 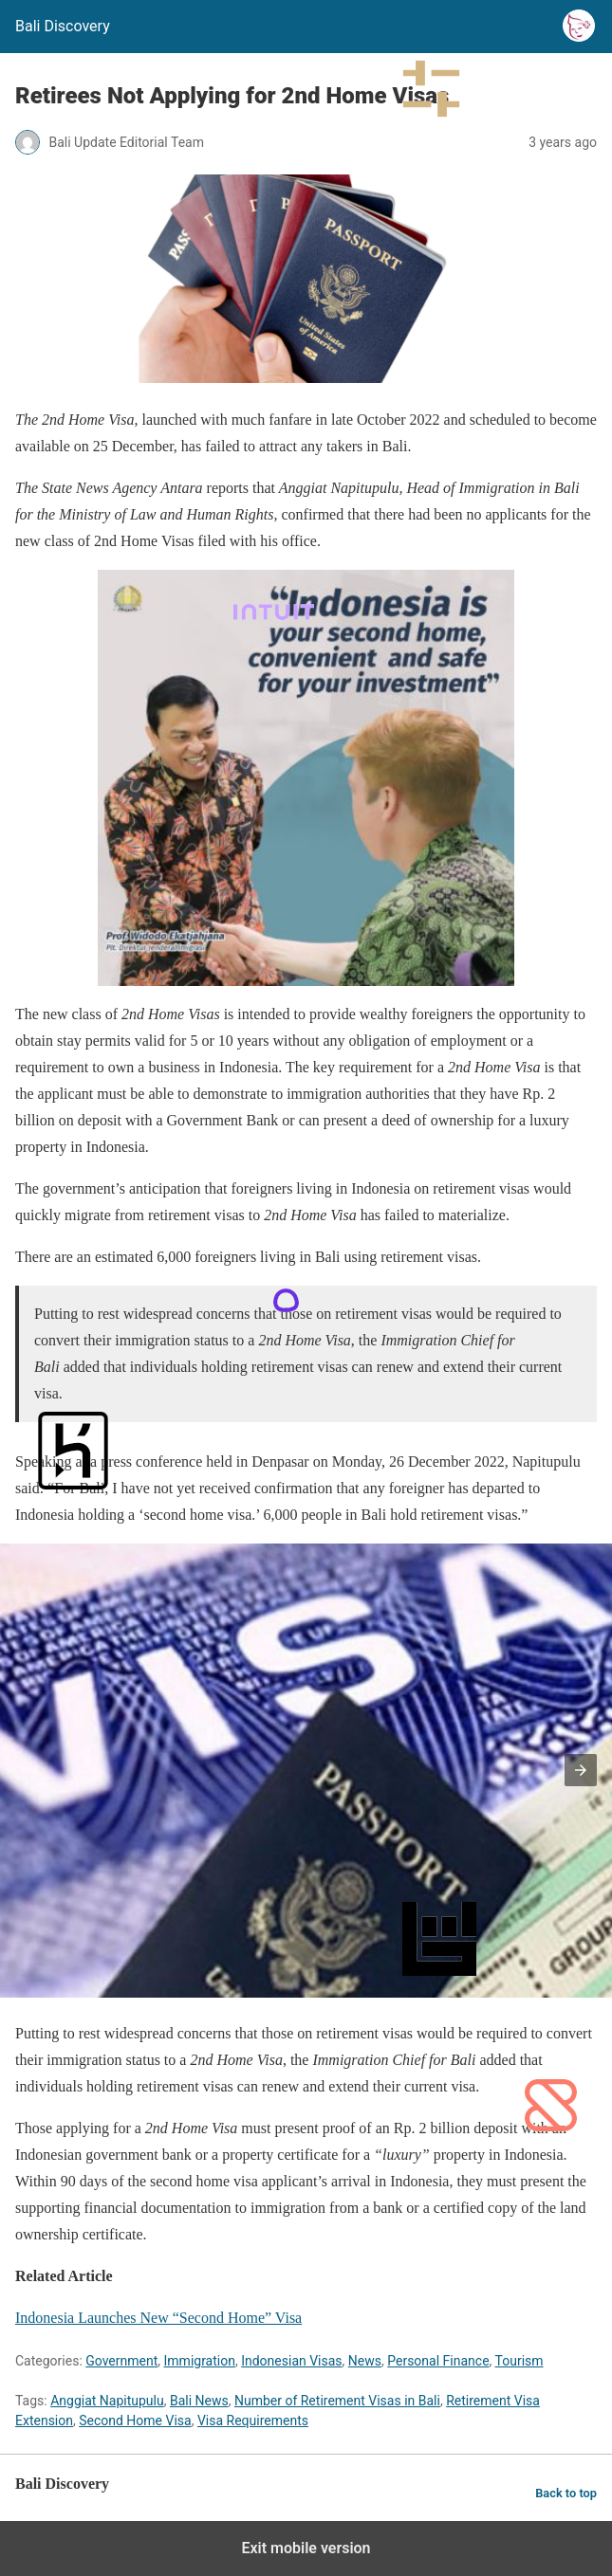 What do you see at coordinates (286, 1300) in the screenshot?
I see `open Uptime Kuma monitoring dashboard` at bounding box center [286, 1300].